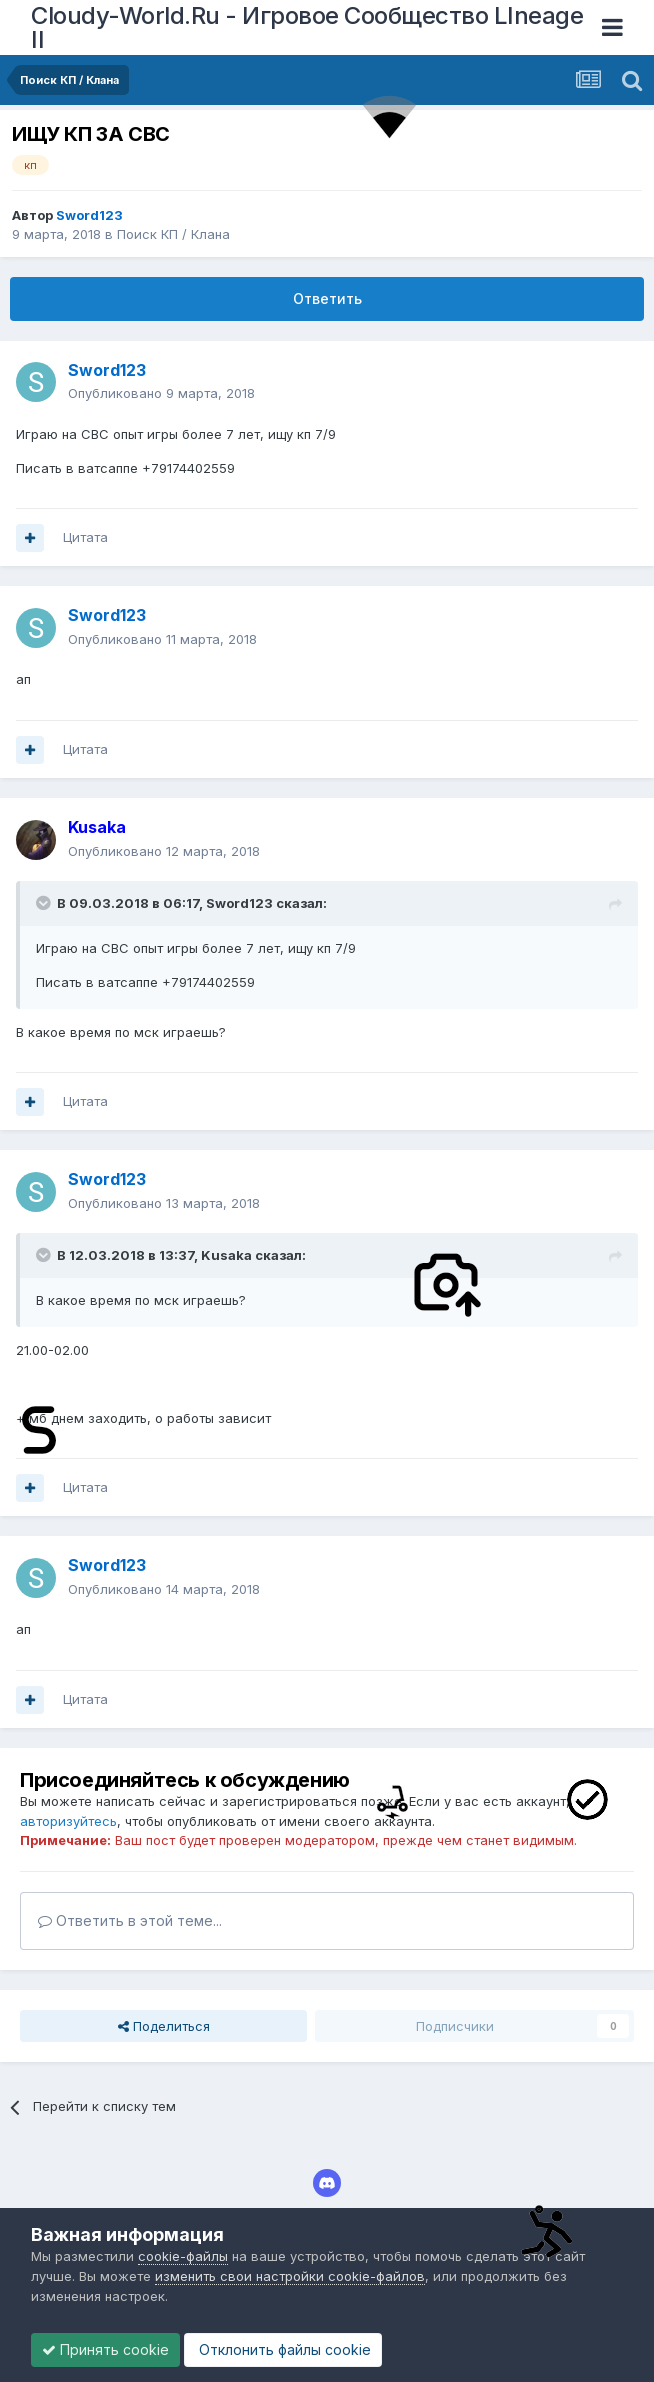  What do you see at coordinates (446, 1282) in the screenshot?
I see `upload a photo from your camera` at bounding box center [446, 1282].